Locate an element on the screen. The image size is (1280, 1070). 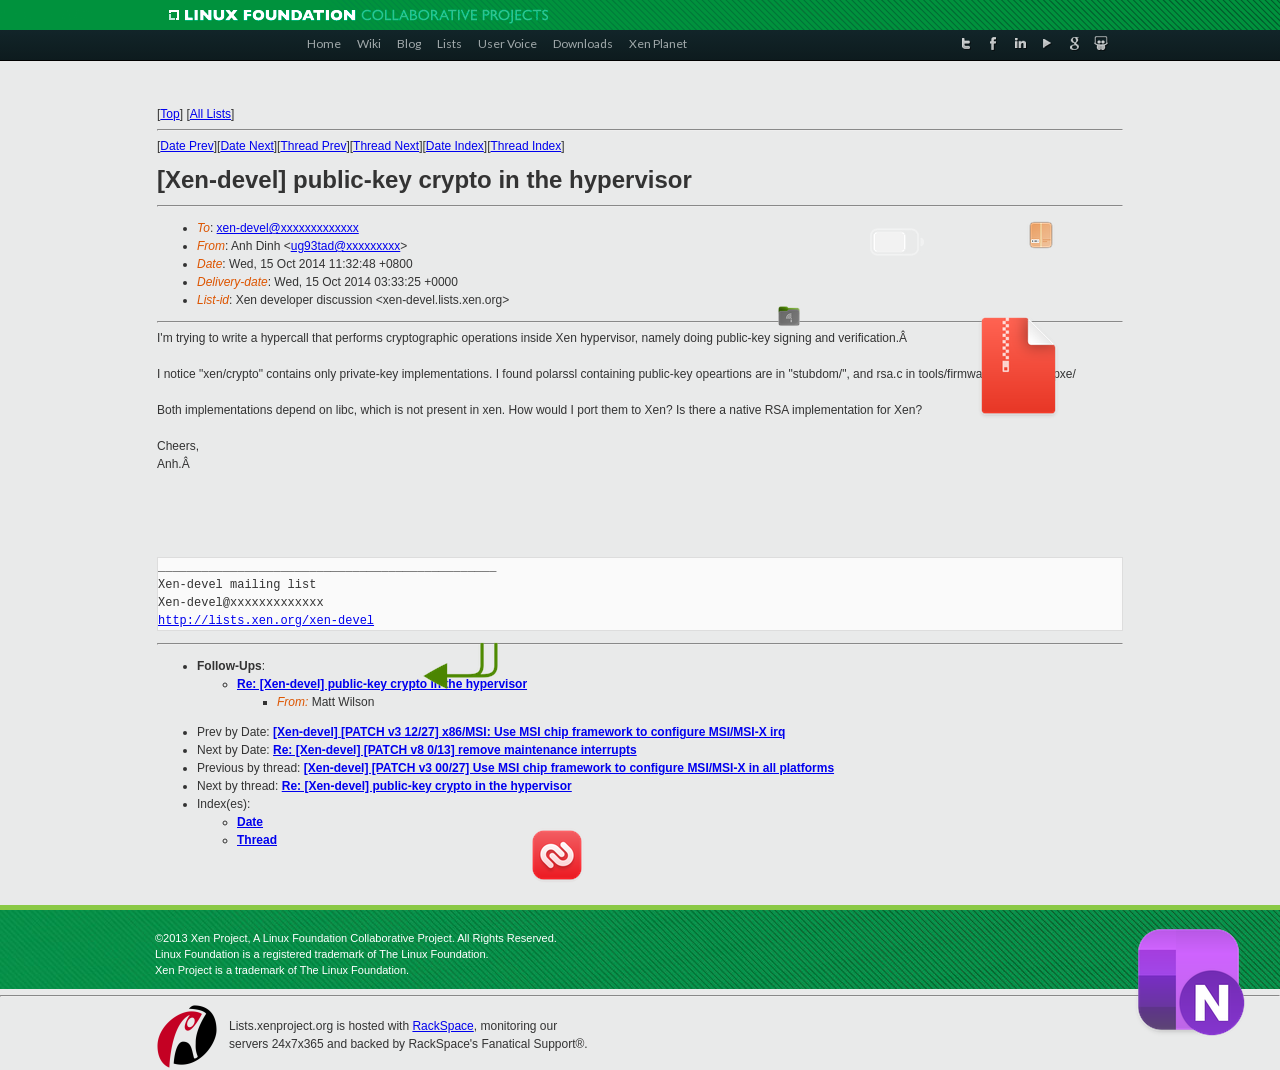
open authy for two-factor authentication codes is located at coordinates (557, 855).